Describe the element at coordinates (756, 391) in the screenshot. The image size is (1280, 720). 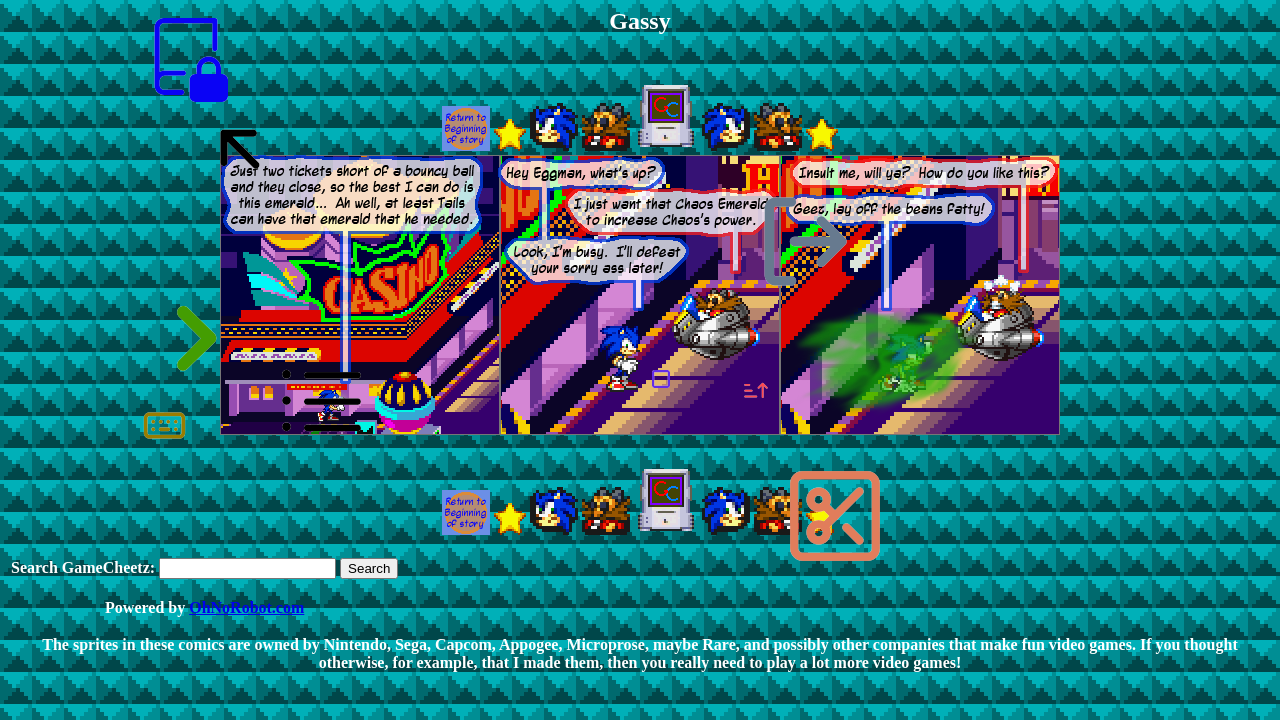
I see `sort items in ascending order` at that location.